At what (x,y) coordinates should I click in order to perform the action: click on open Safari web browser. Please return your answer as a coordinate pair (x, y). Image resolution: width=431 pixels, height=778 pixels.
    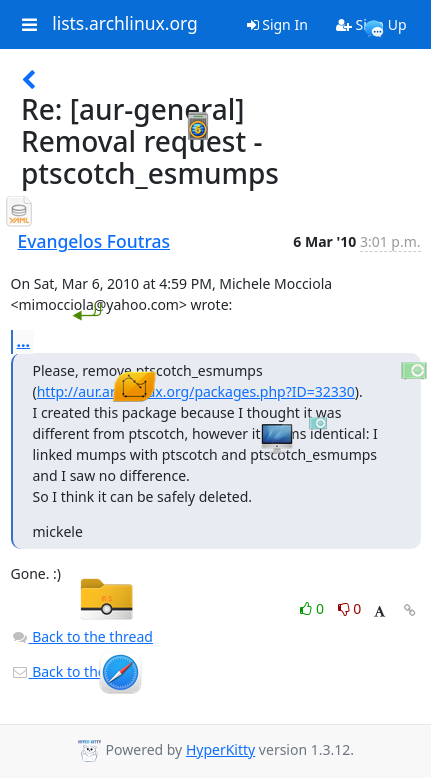
    Looking at the image, I should click on (120, 672).